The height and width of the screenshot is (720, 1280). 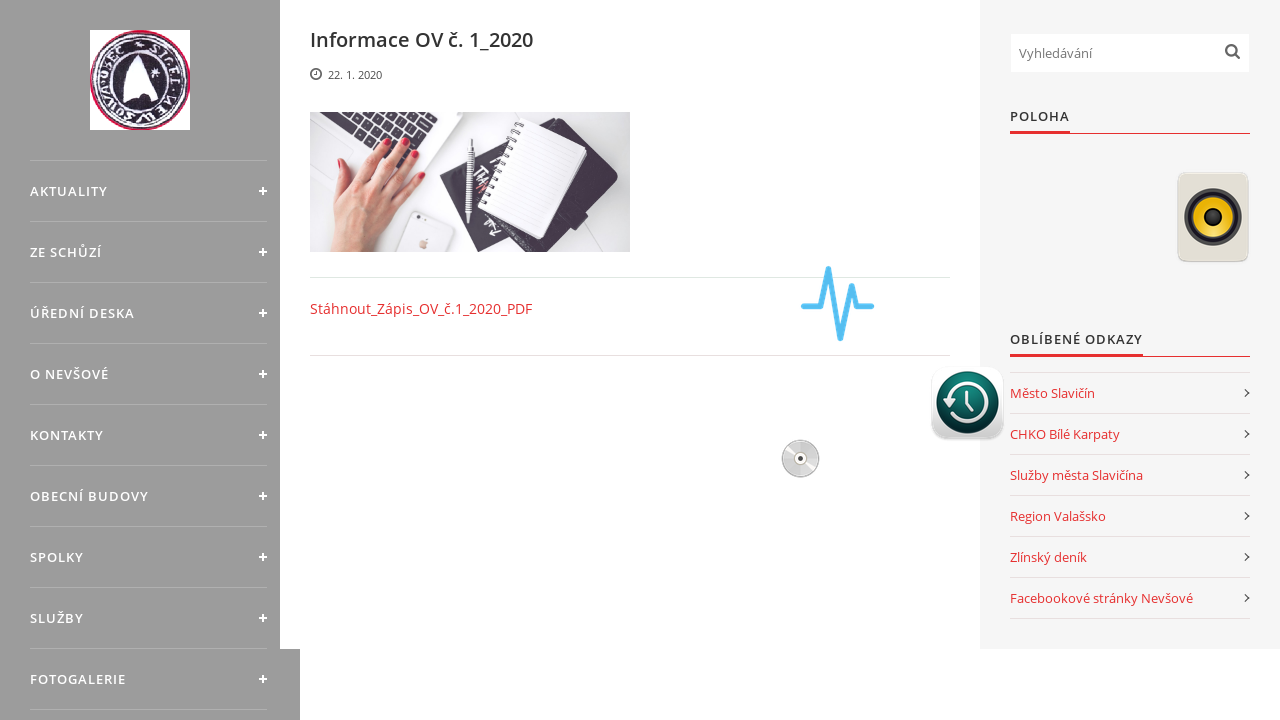 I want to click on access system sound settings, so click(x=1213, y=217).